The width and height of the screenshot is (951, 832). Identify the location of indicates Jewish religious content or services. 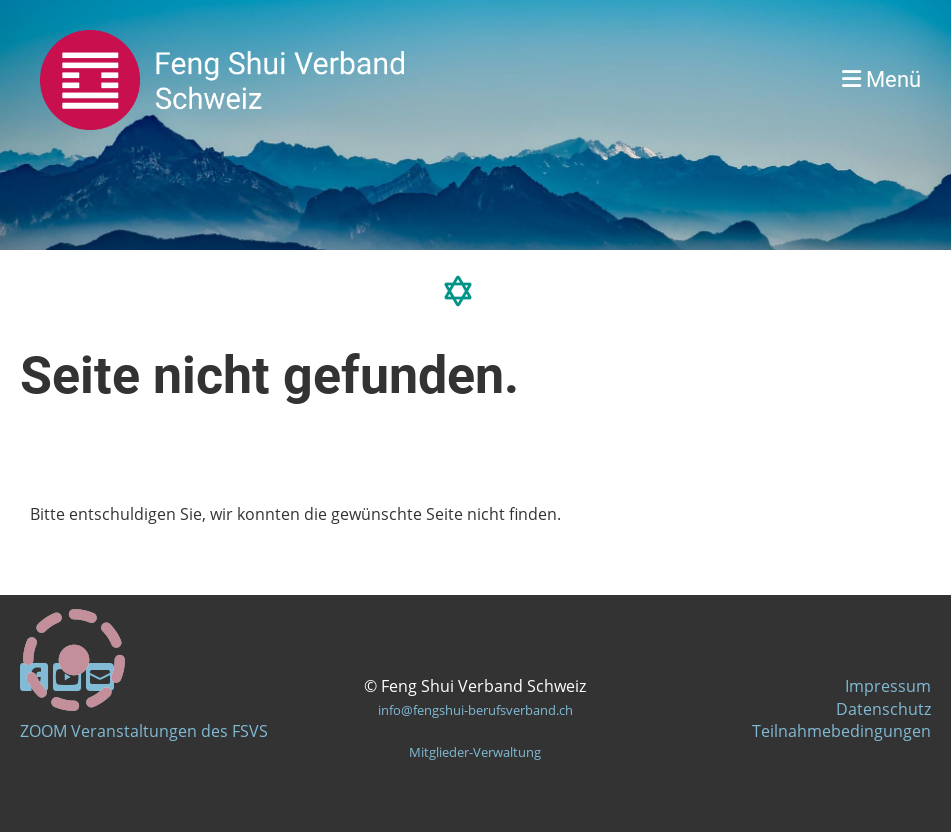
(458, 291).